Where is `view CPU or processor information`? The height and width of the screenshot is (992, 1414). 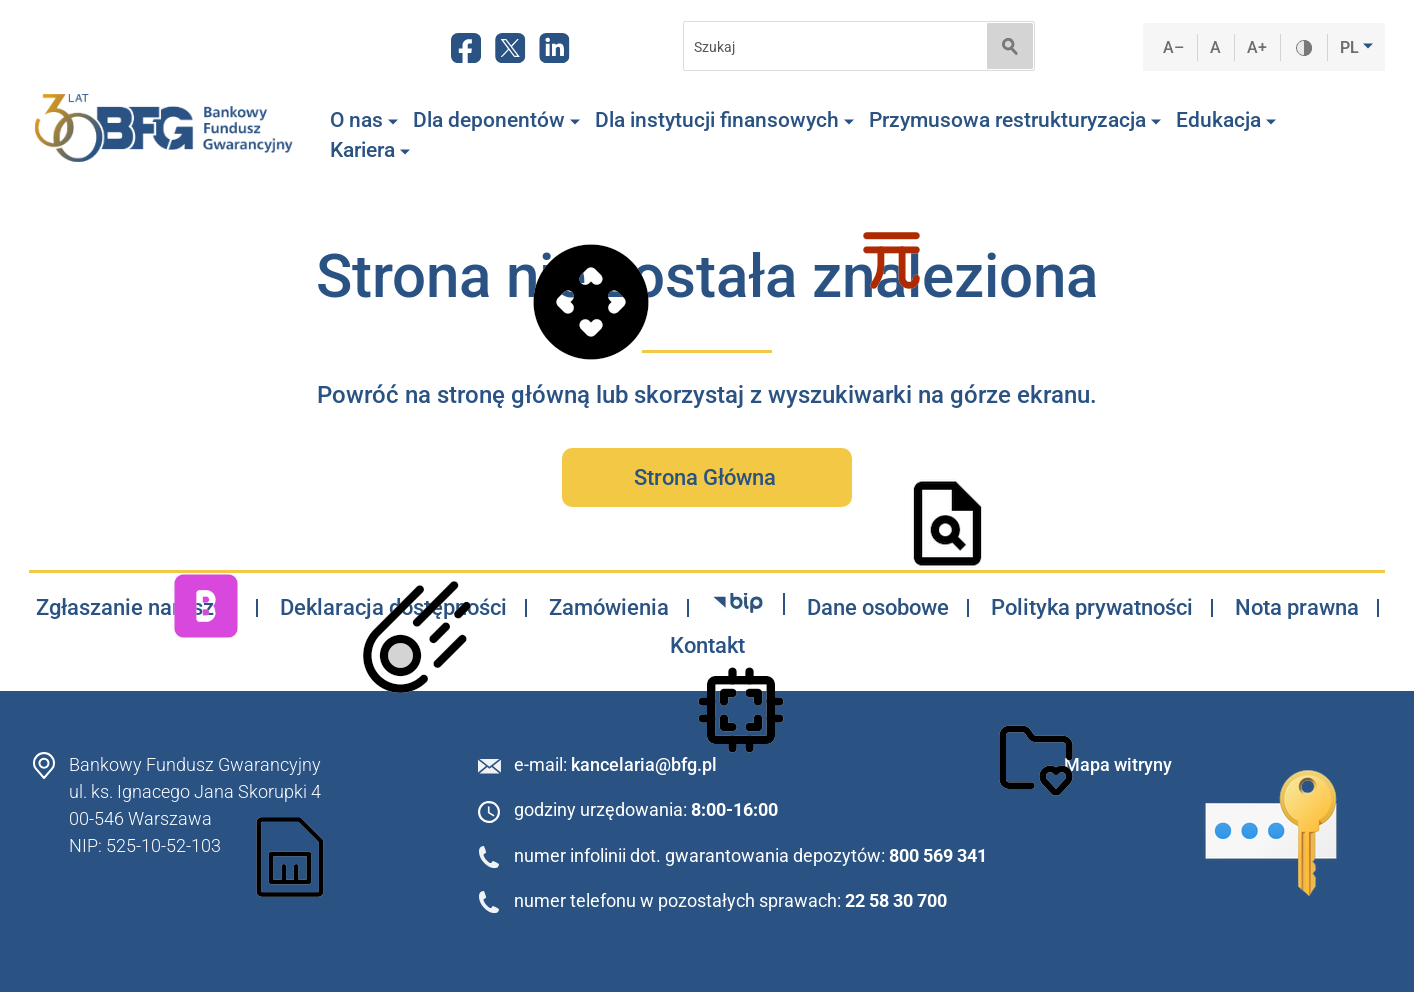 view CPU or processor information is located at coordinates (741, 710).